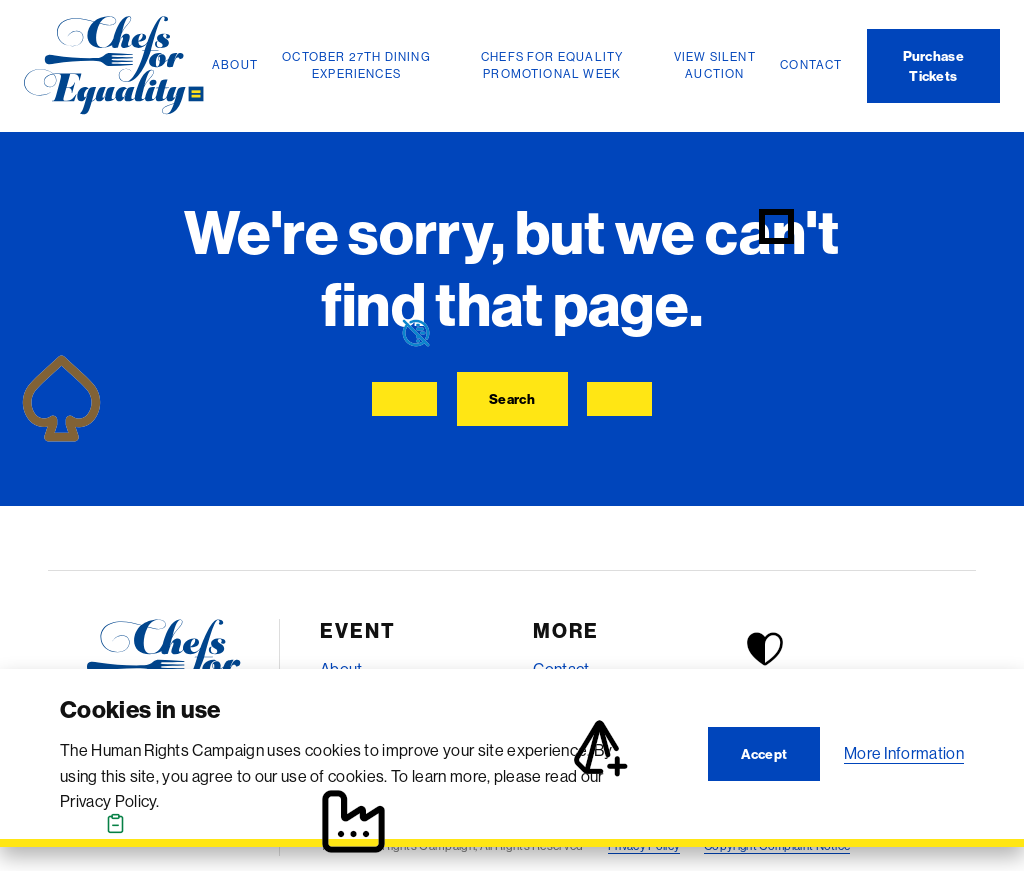 The width and height of the screenshot is (1024, 871). What do you see at coordinates (776, 226) in the screenshot?
I see `stop media playback` at bounding box center [776, 226].